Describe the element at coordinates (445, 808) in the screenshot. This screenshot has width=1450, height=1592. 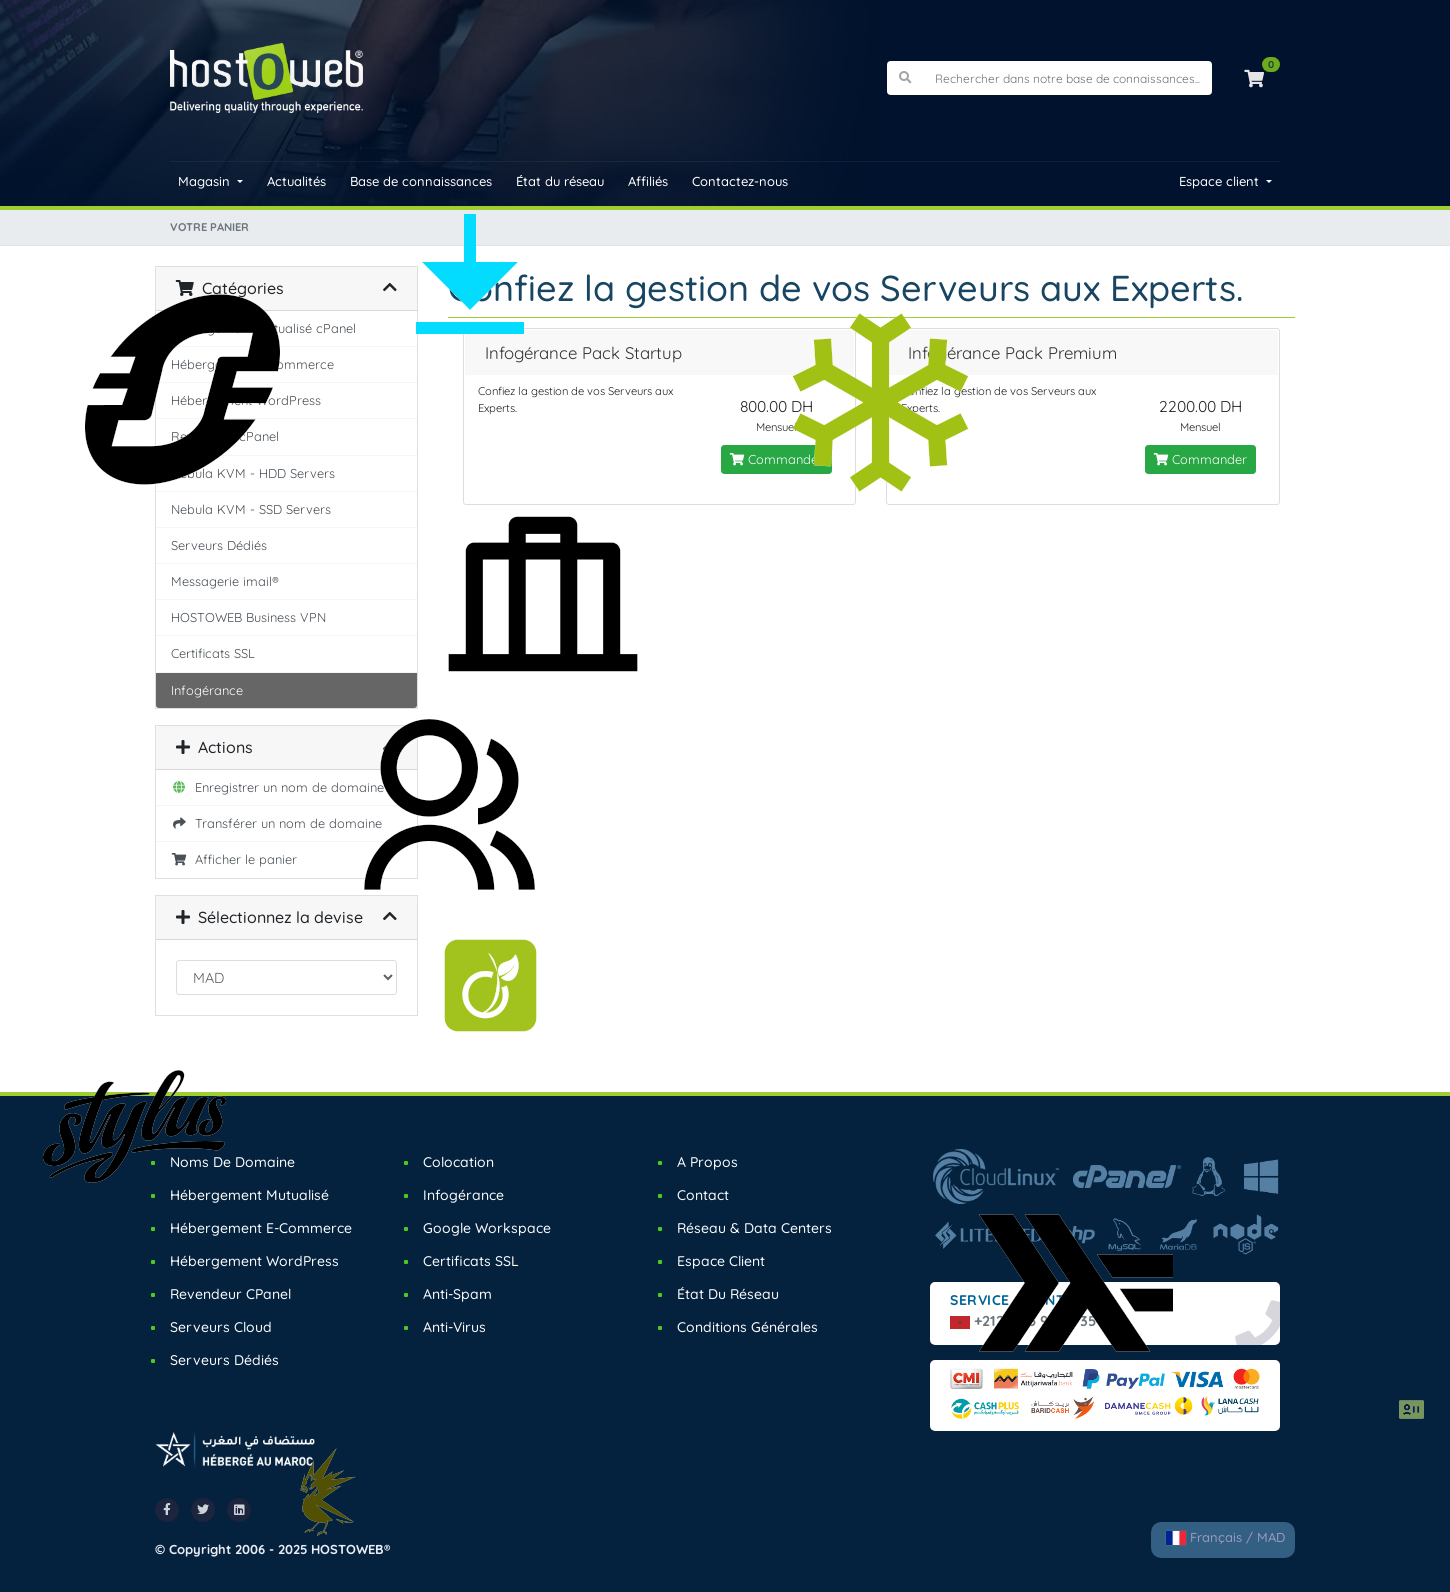
I see `view group members` at that location.